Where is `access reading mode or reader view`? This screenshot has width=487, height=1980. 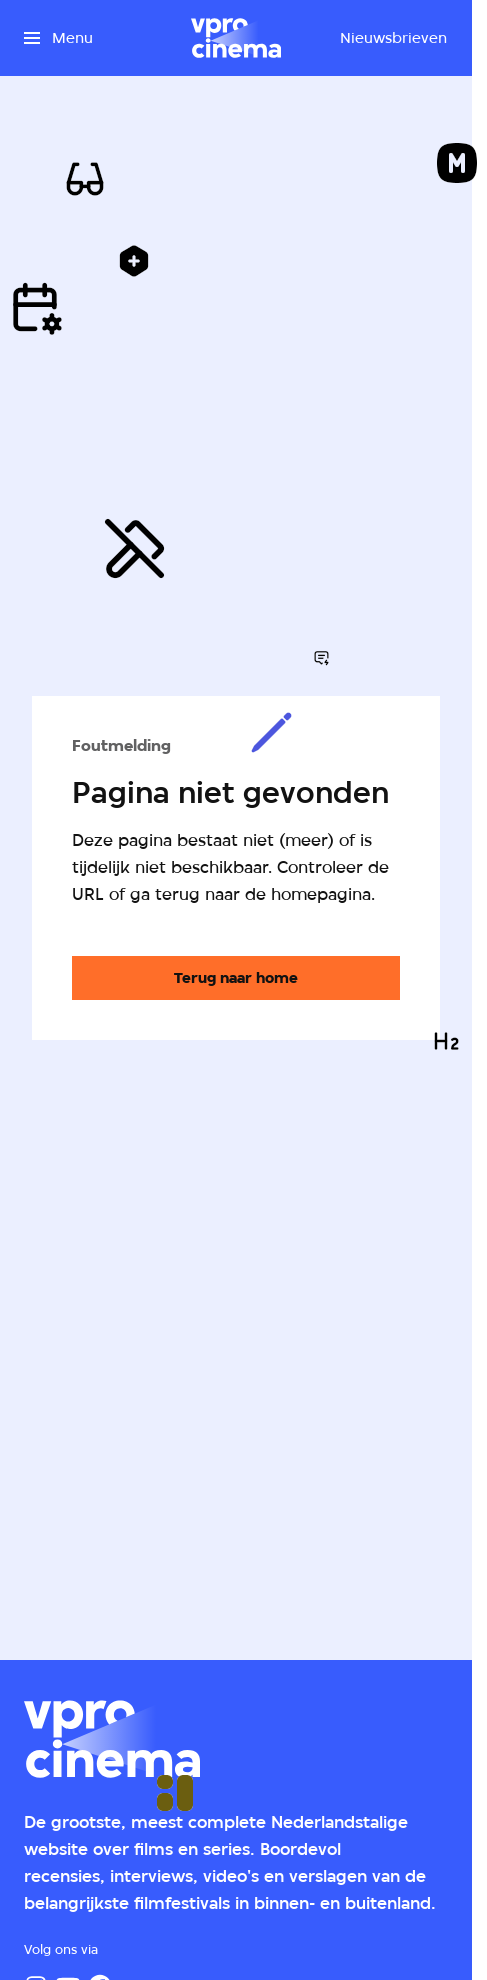
access reading mode or reader view is located at coordinates (85, 179).